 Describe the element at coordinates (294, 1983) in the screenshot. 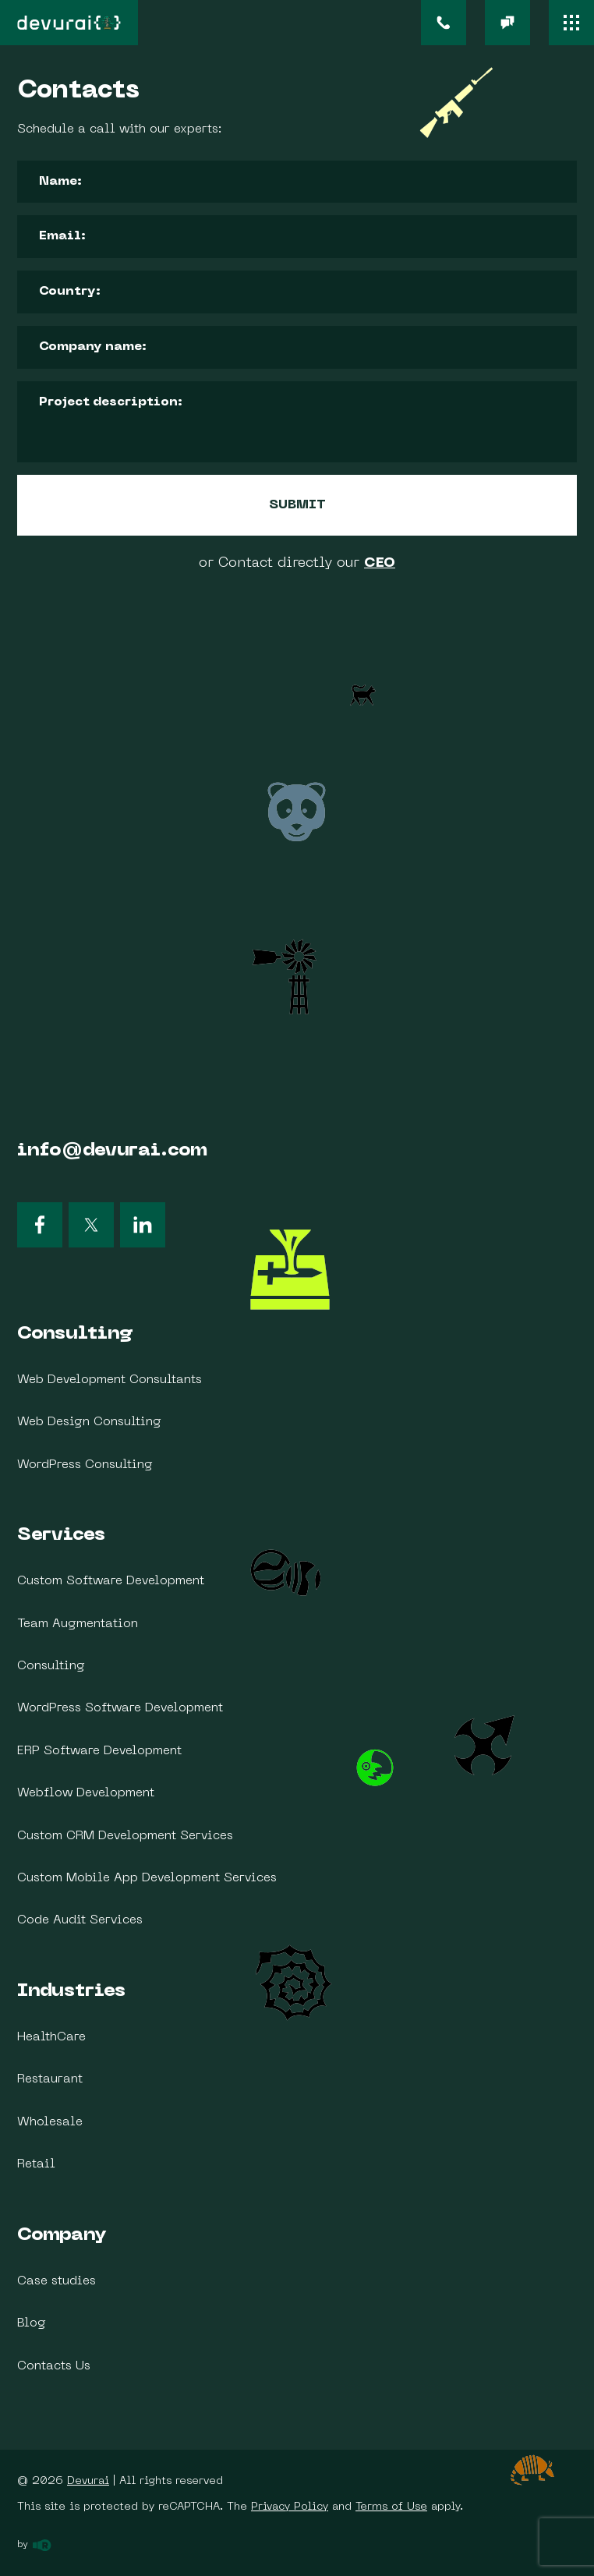

I see `represents a trap or hazard in gameplay` at that location.